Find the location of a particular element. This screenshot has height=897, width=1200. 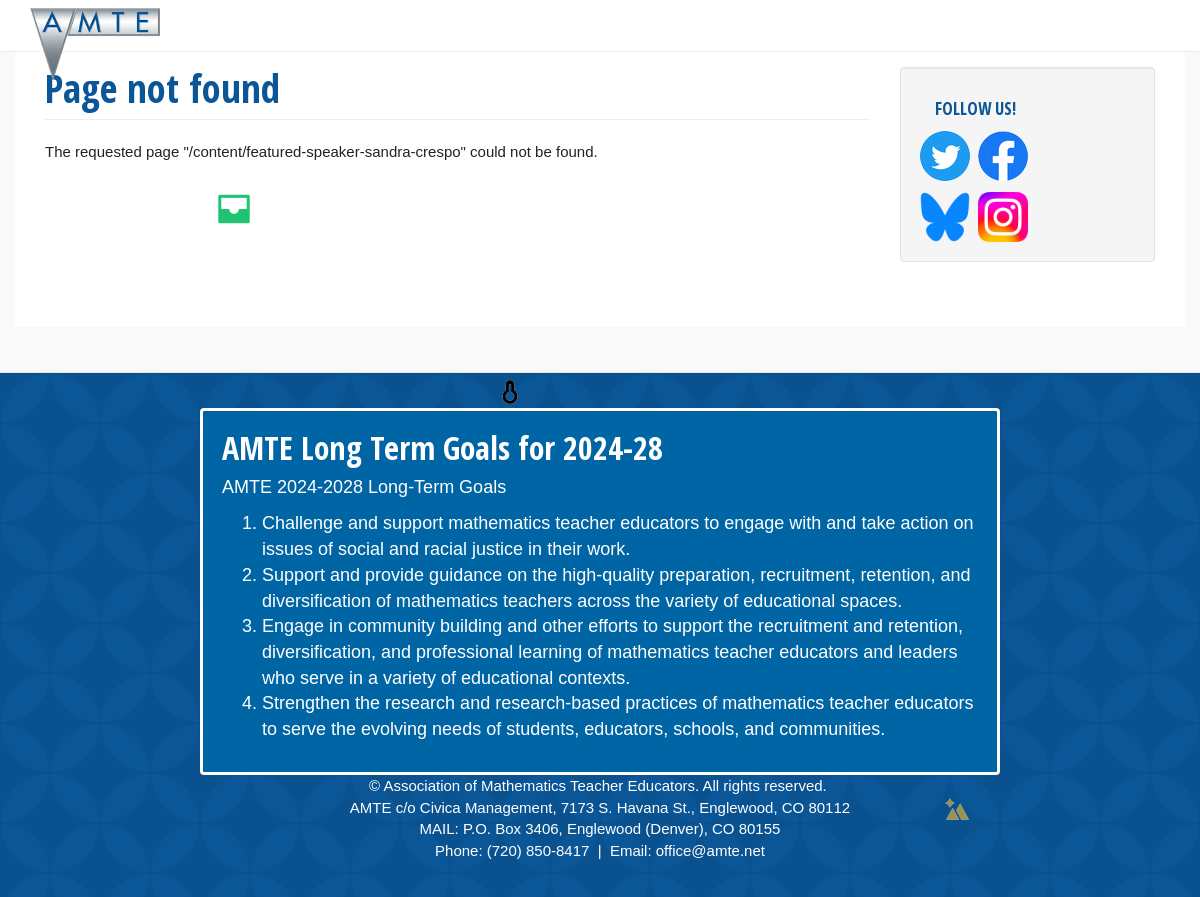

indicates high temperature or heat warning is located at coordinates (510, 392).